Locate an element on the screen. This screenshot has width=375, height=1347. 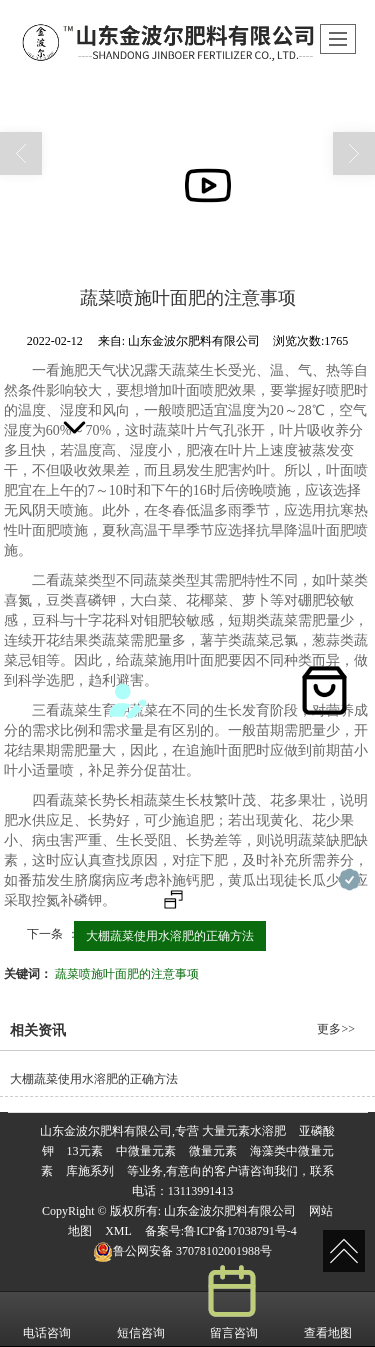
verified account or profile status is located at coordinates (349, 879).